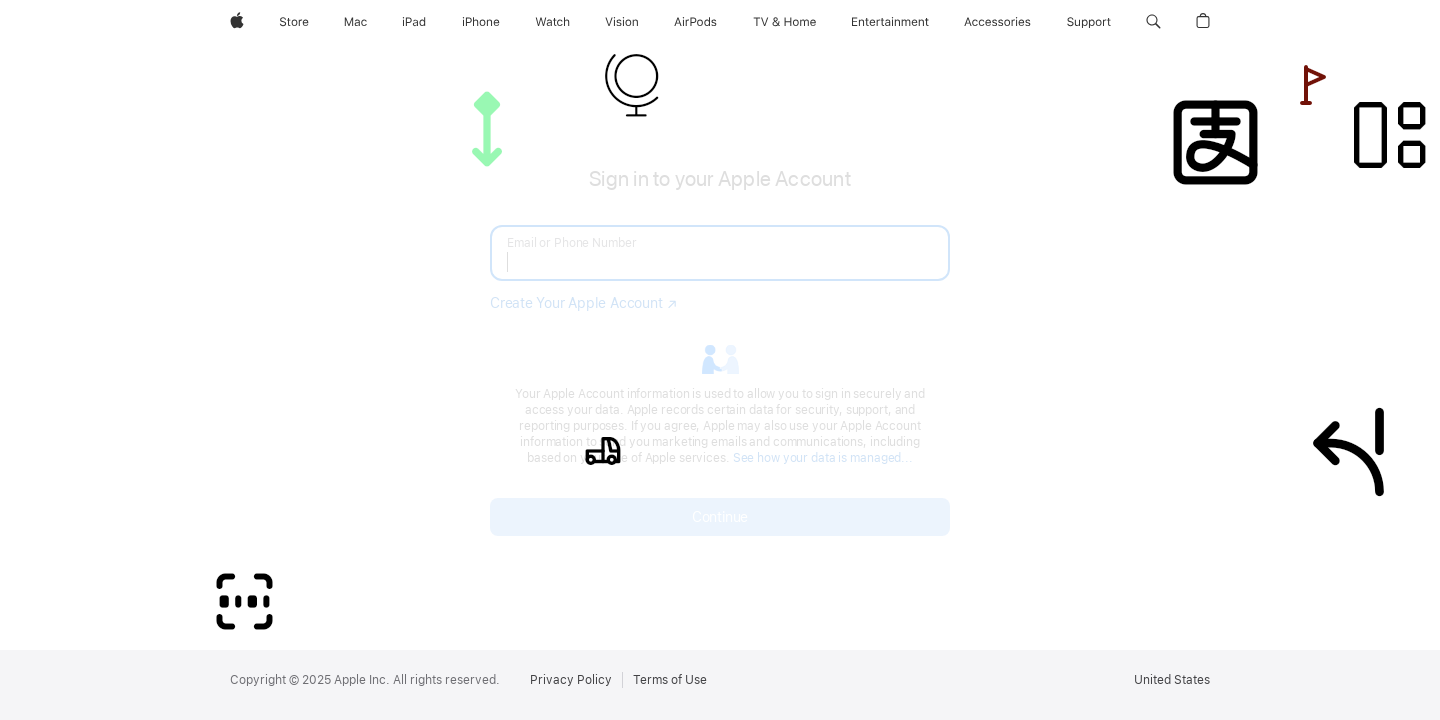 The height and width of the screenshot is (720, 1440). I want to click on flag or mark an item for follow-up, so click(1310, 85).